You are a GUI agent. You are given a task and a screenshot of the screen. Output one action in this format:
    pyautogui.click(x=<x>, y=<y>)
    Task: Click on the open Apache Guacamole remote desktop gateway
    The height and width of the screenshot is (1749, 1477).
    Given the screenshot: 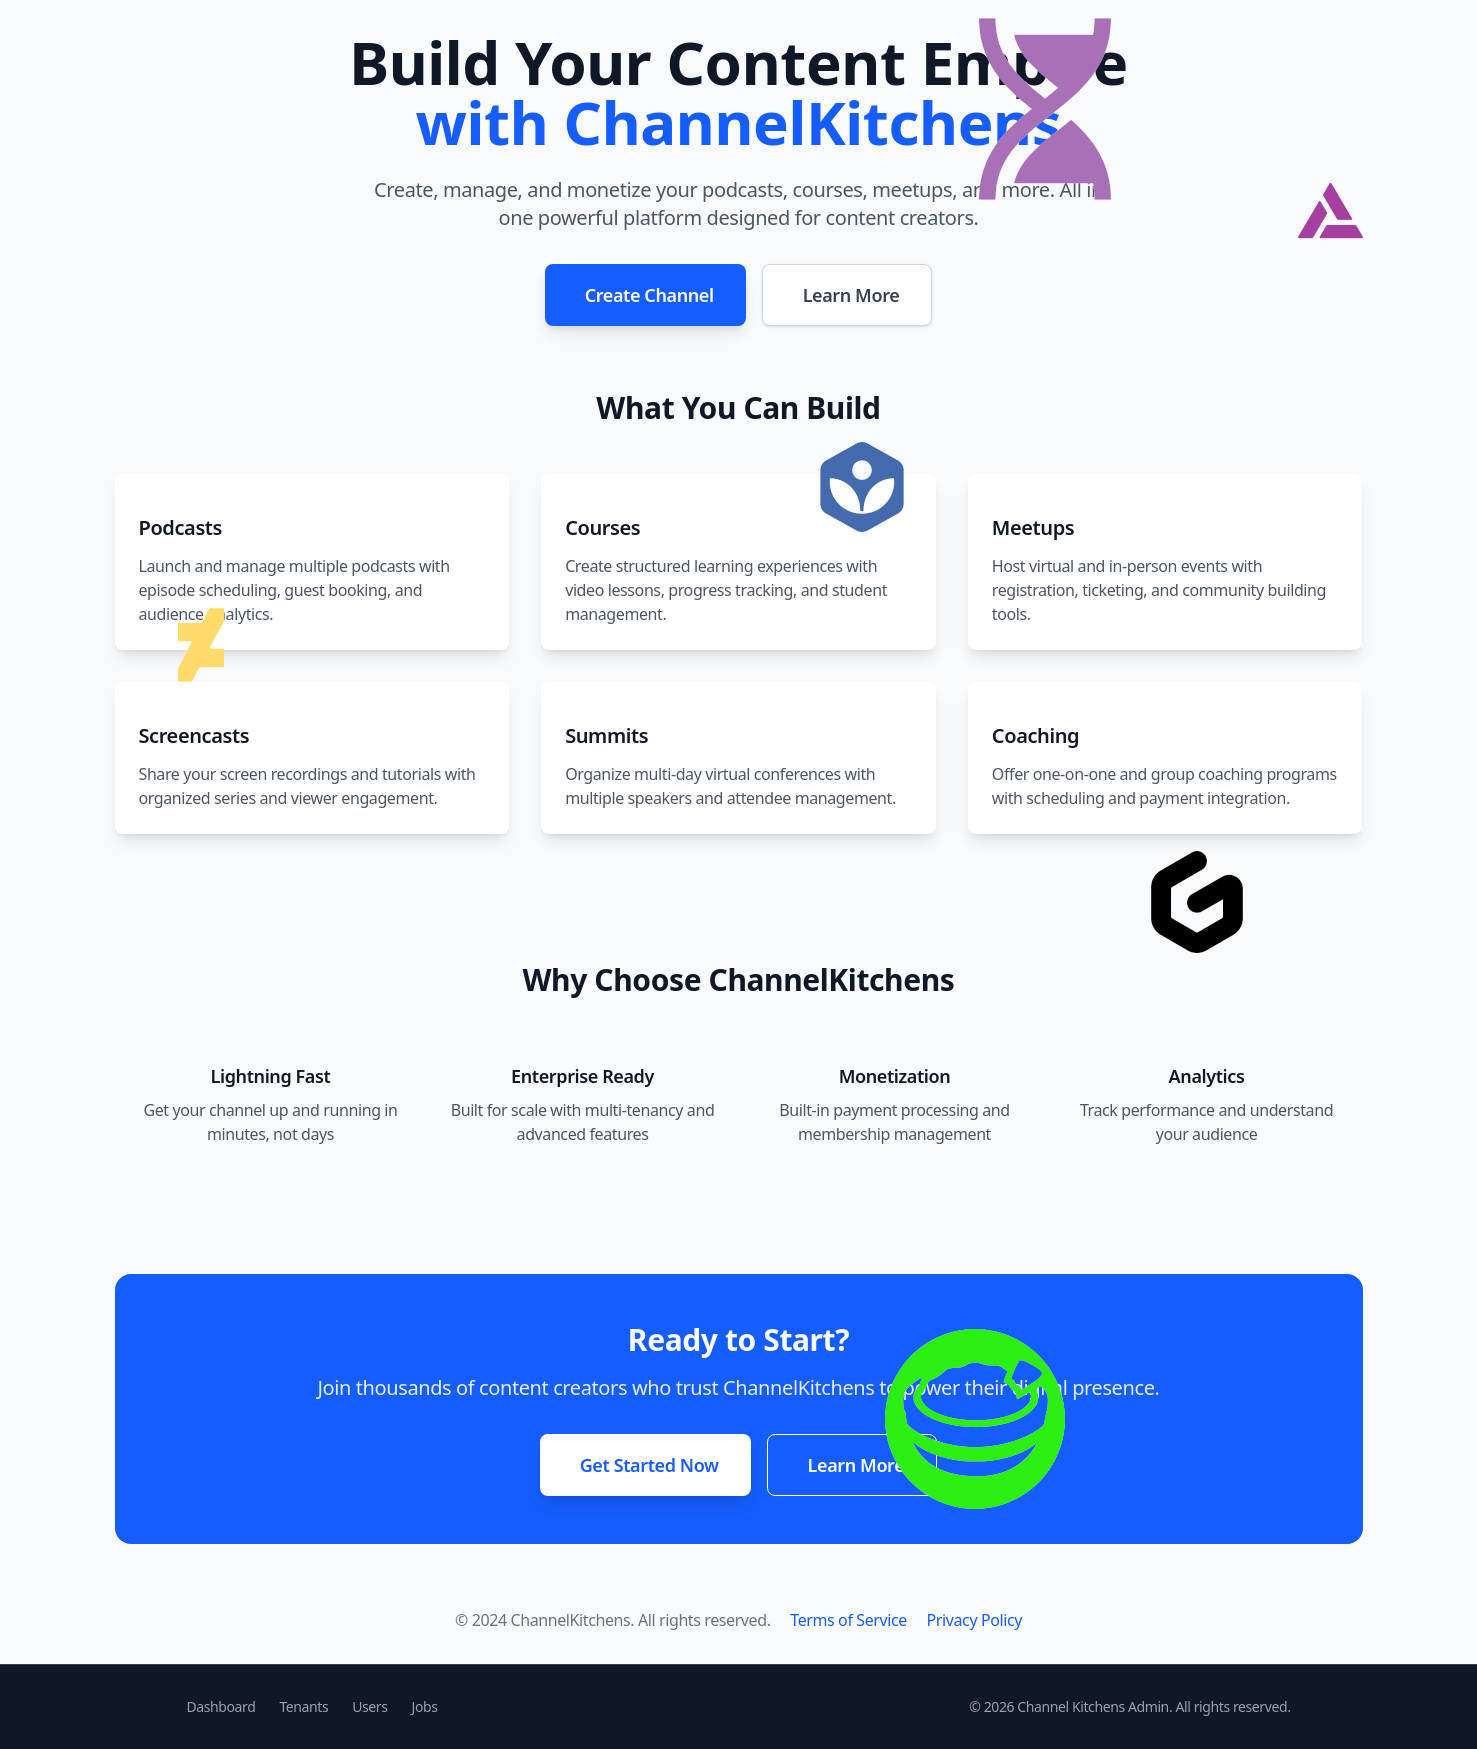 What is the action you would take?
    pyautogui.click(x=975, y=1419)
    